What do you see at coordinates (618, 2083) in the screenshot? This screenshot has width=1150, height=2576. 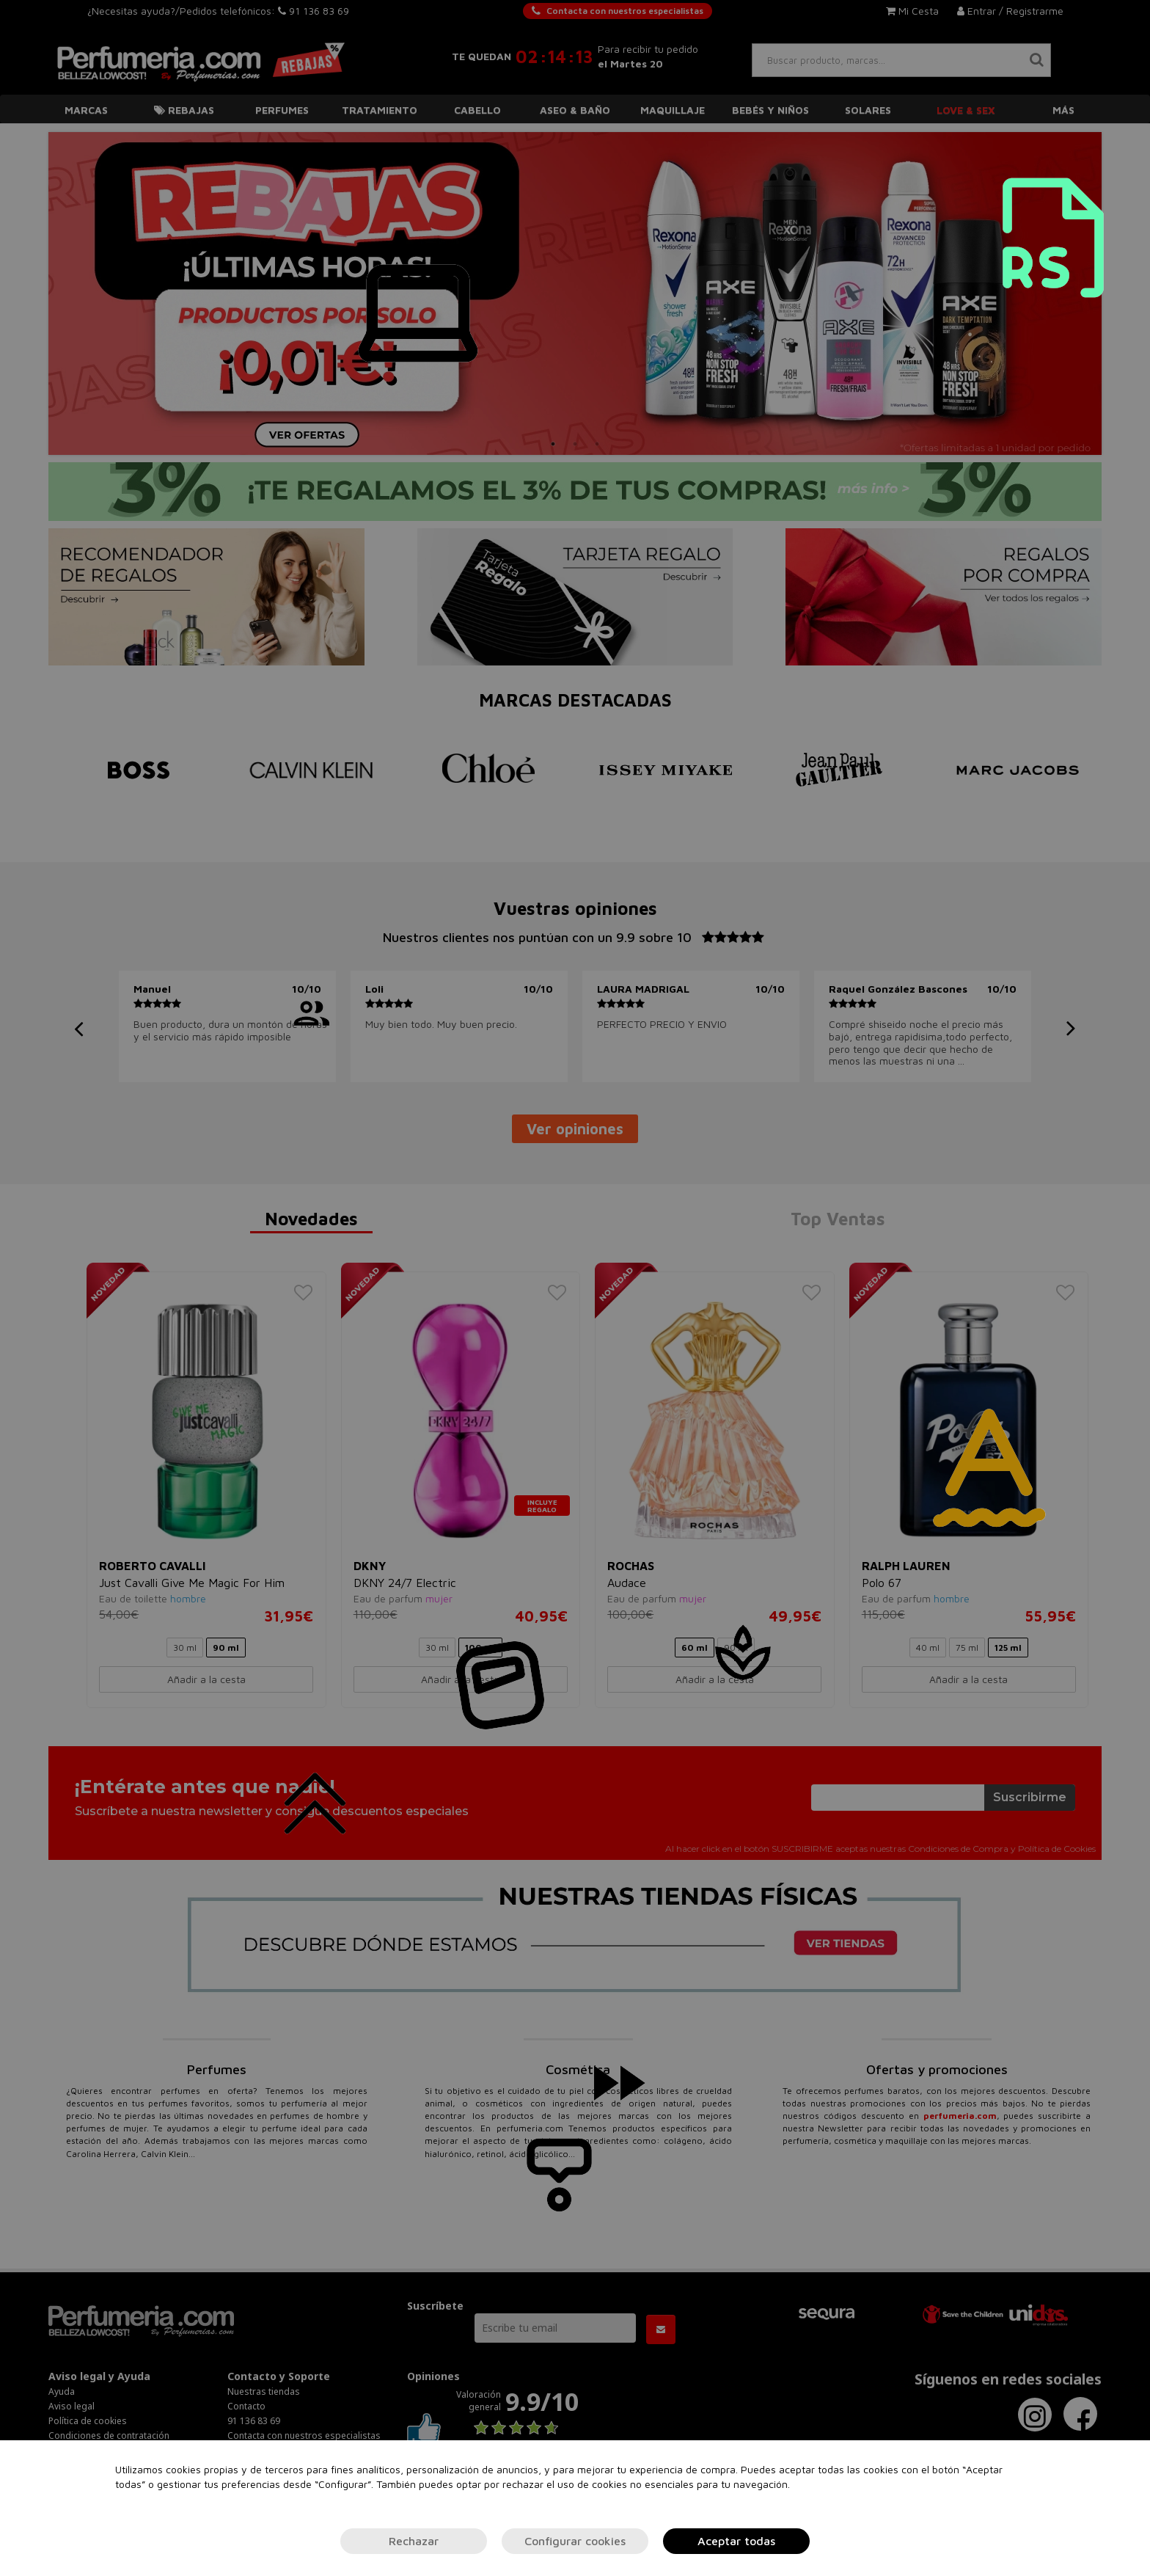 I see `skip forward in media playback` at bounding box center [618, 2083].